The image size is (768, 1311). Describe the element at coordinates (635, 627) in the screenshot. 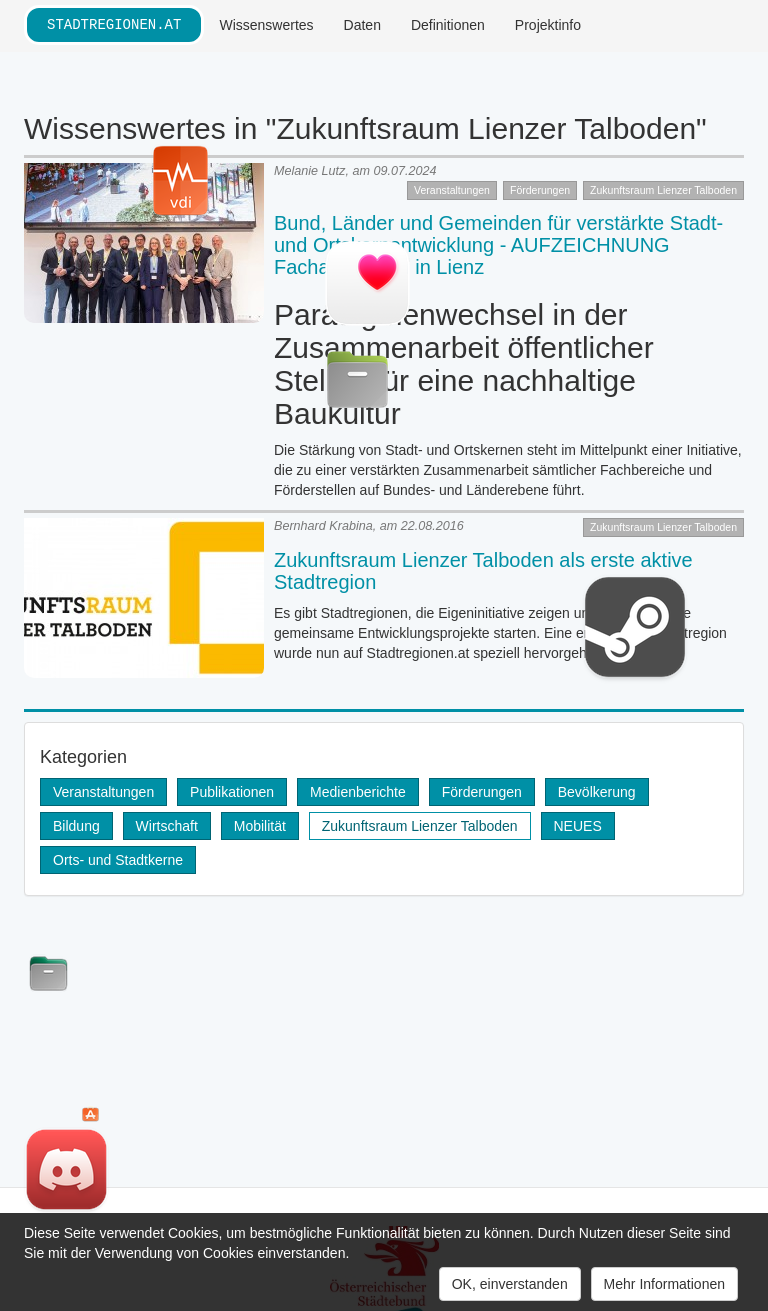

I see `open steamos application` at that location.